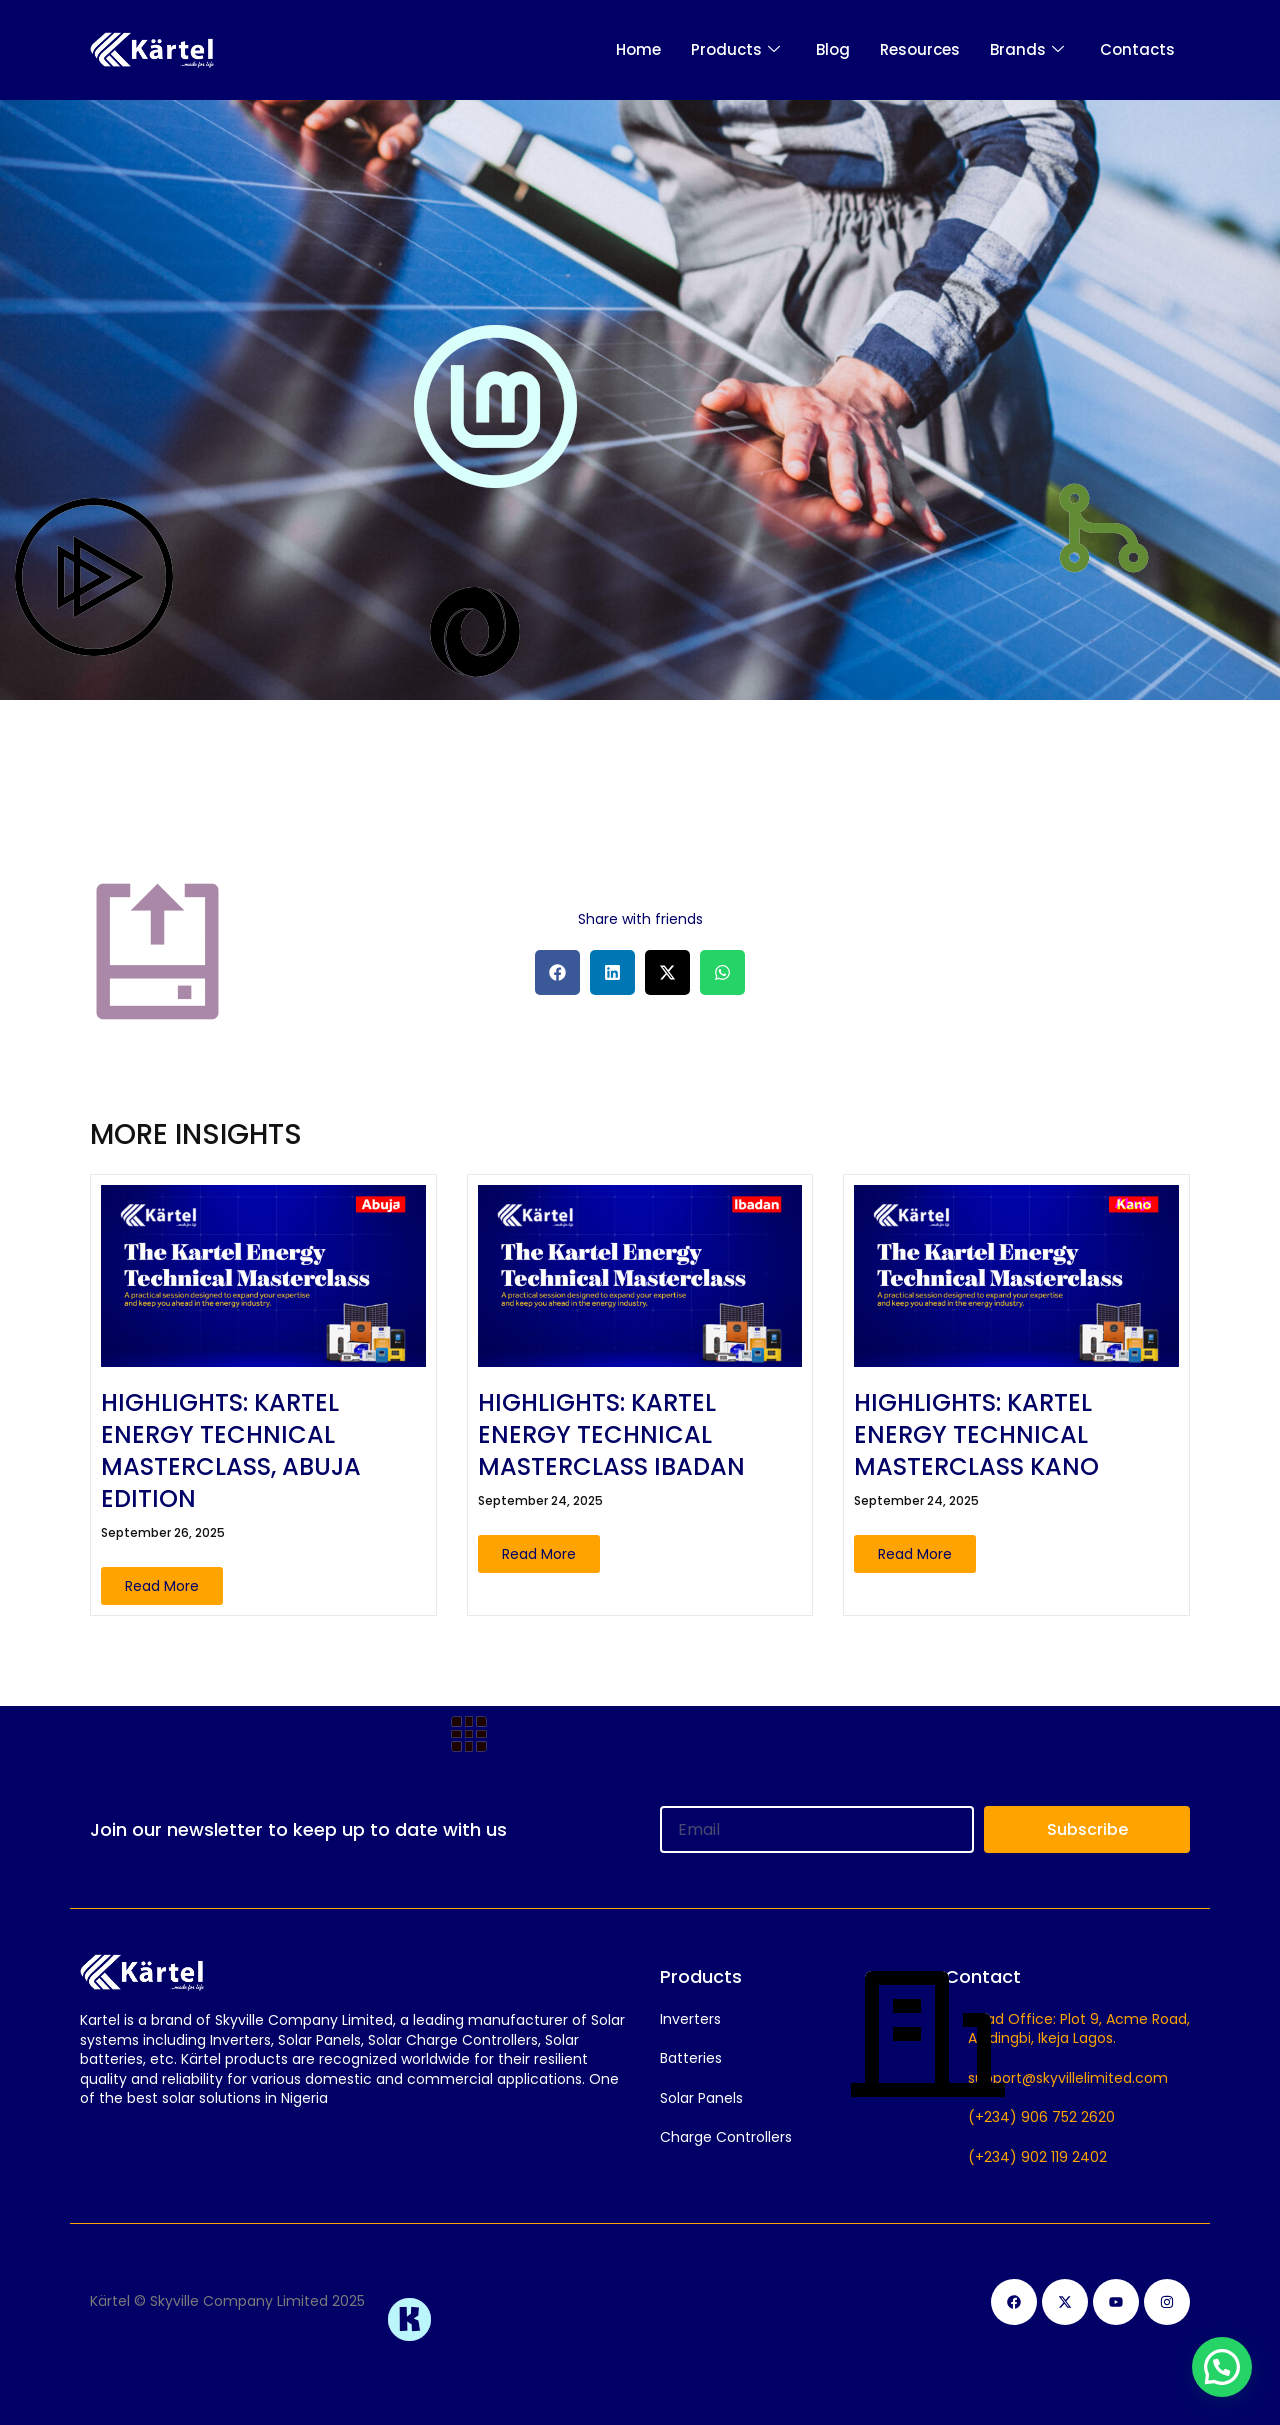 The image size is (1280, 2425). What do you see at coordinates (94, 577) in the screenshot?
I see `open Pluralsight learning platform` at bounding box center [94, 577].